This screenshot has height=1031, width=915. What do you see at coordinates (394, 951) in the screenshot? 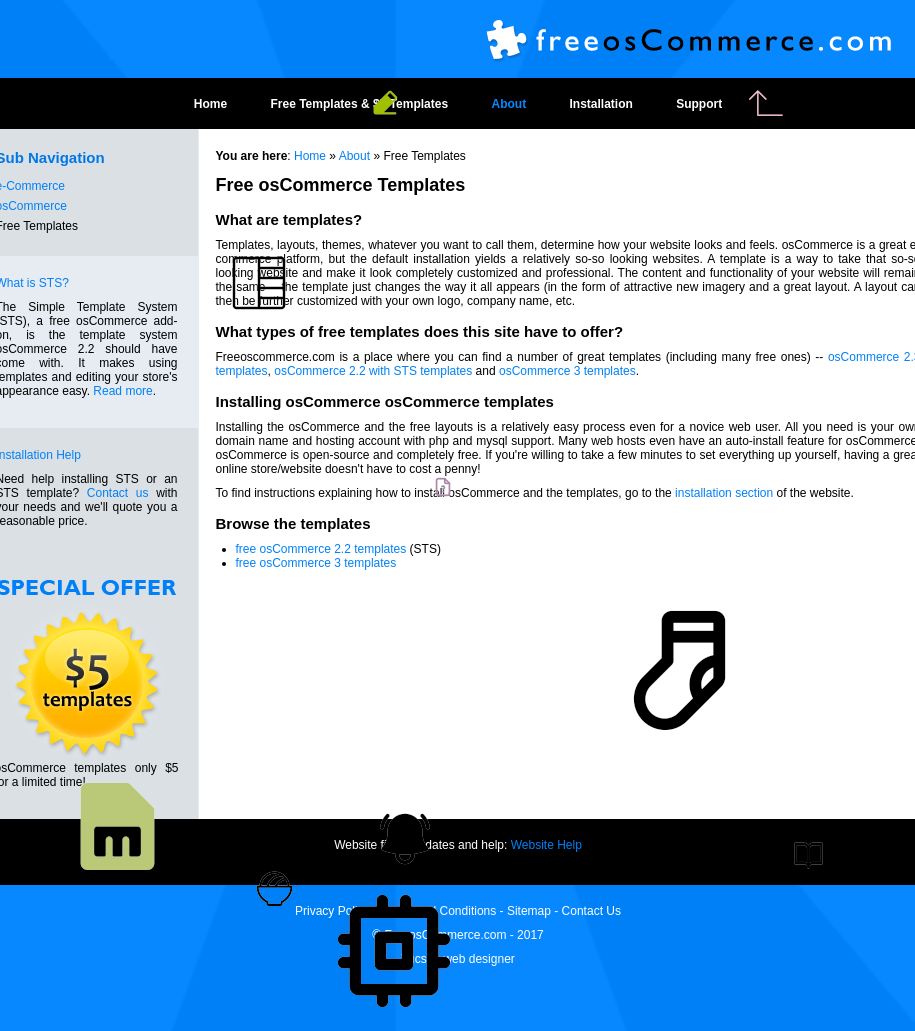
I see `view system performance or processor usage` at bounding box center [394, 951].